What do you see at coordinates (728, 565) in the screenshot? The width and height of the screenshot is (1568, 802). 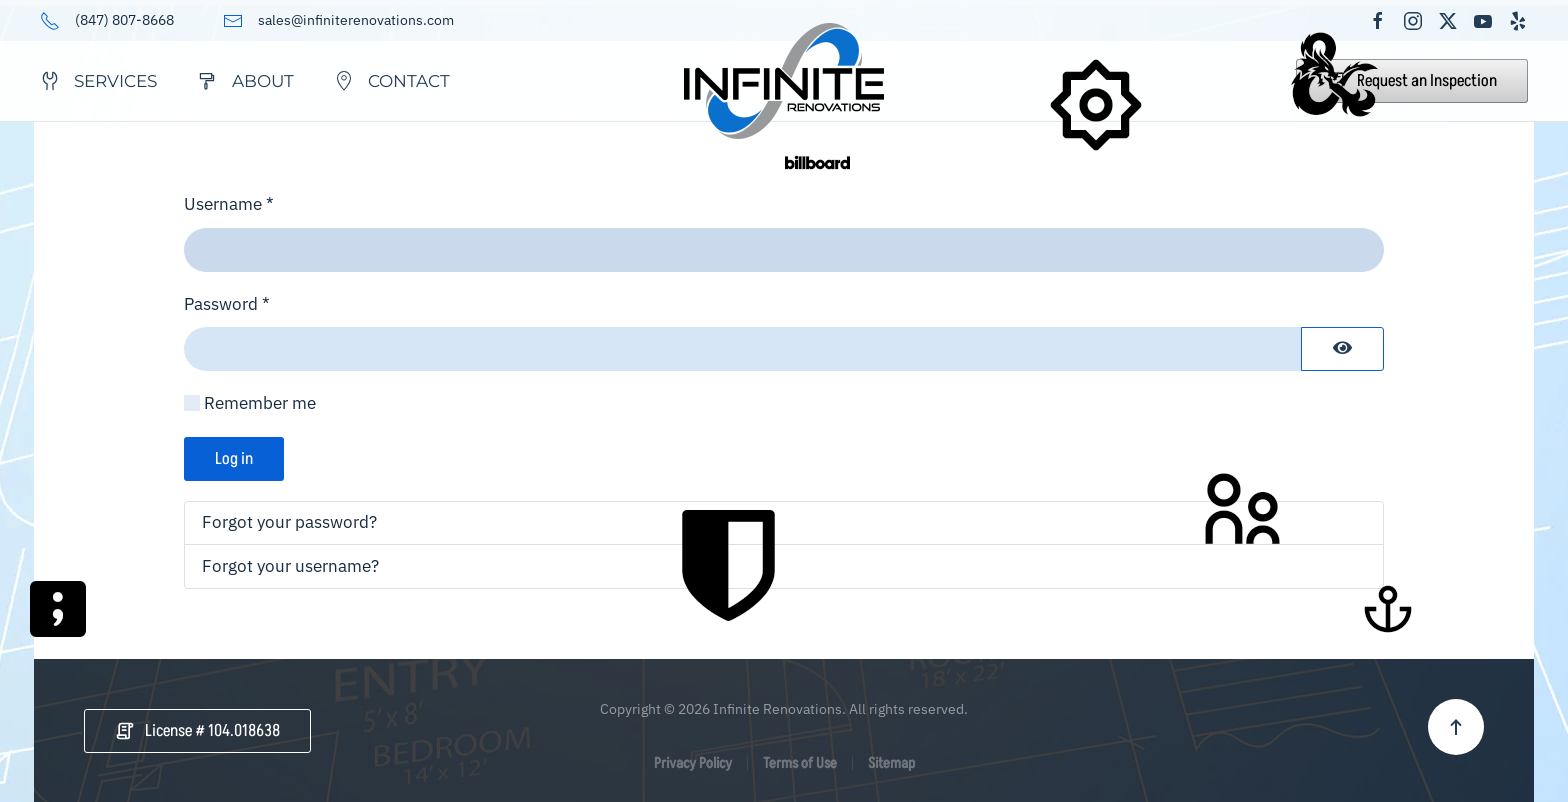 I see `open bitwarden password manager` at bounding box center [728, 565].